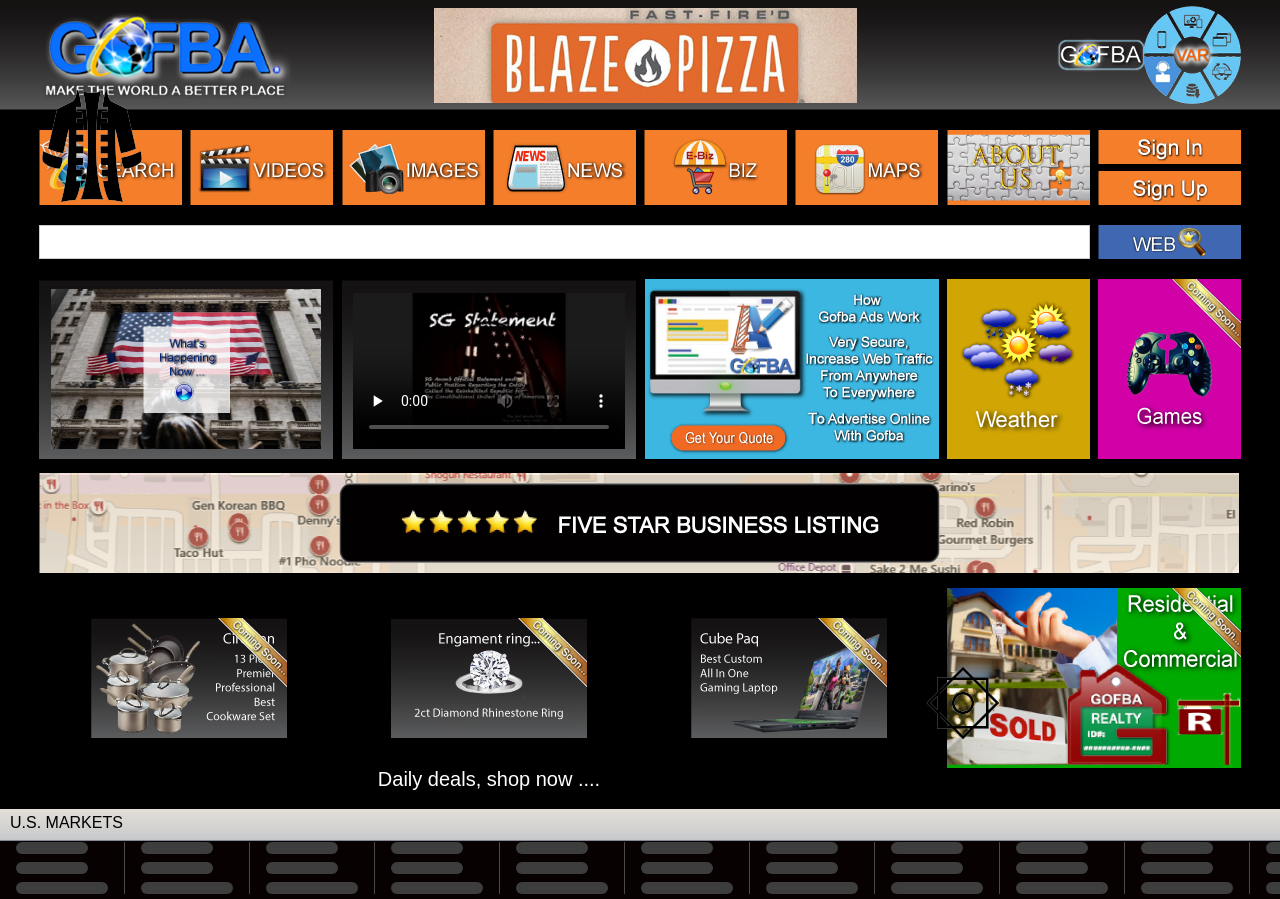 The height and width of the screenshot is (899, 1280). What do you see at coordinates (92, 144) in the screenshot?
I see `select pirate costume or outfit` at bounding box center [92, 144].